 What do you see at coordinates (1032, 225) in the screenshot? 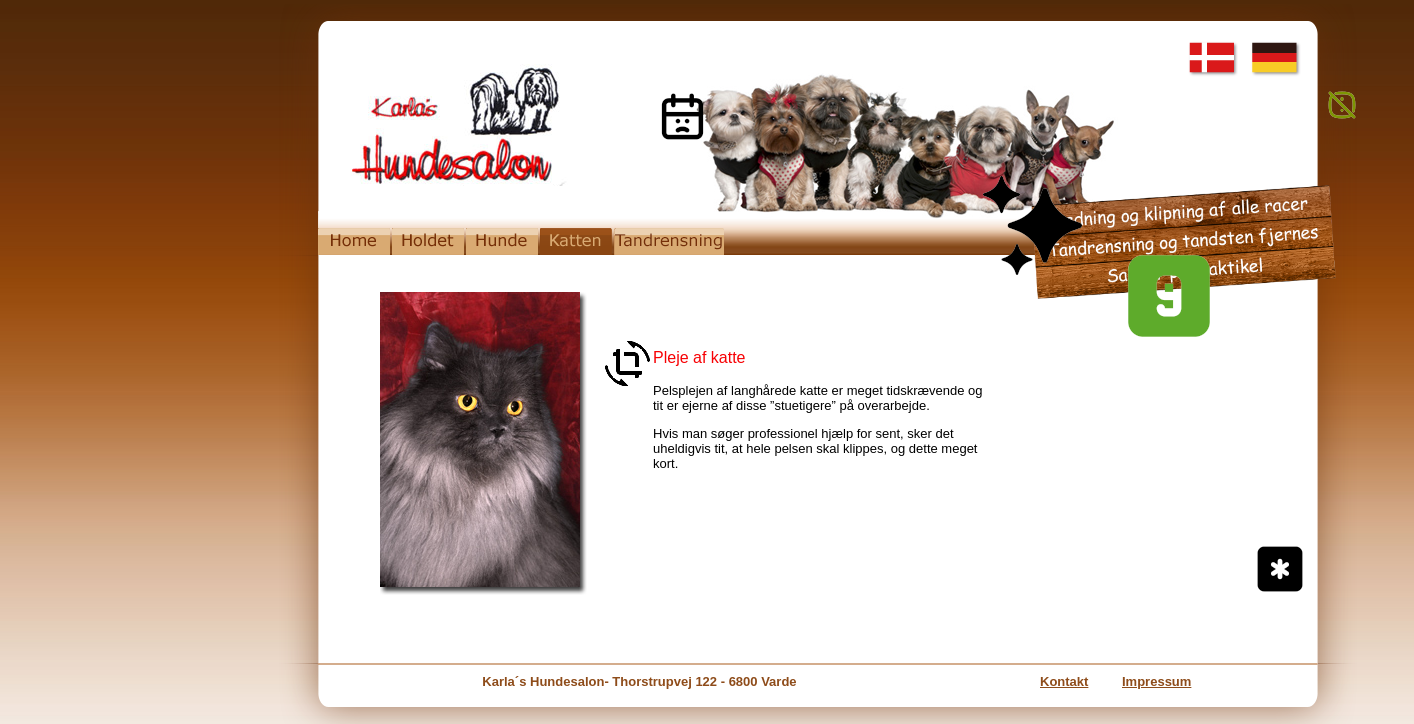
I see `indicates AI-generated or enhanced content` at bounding box center [1032, 225].